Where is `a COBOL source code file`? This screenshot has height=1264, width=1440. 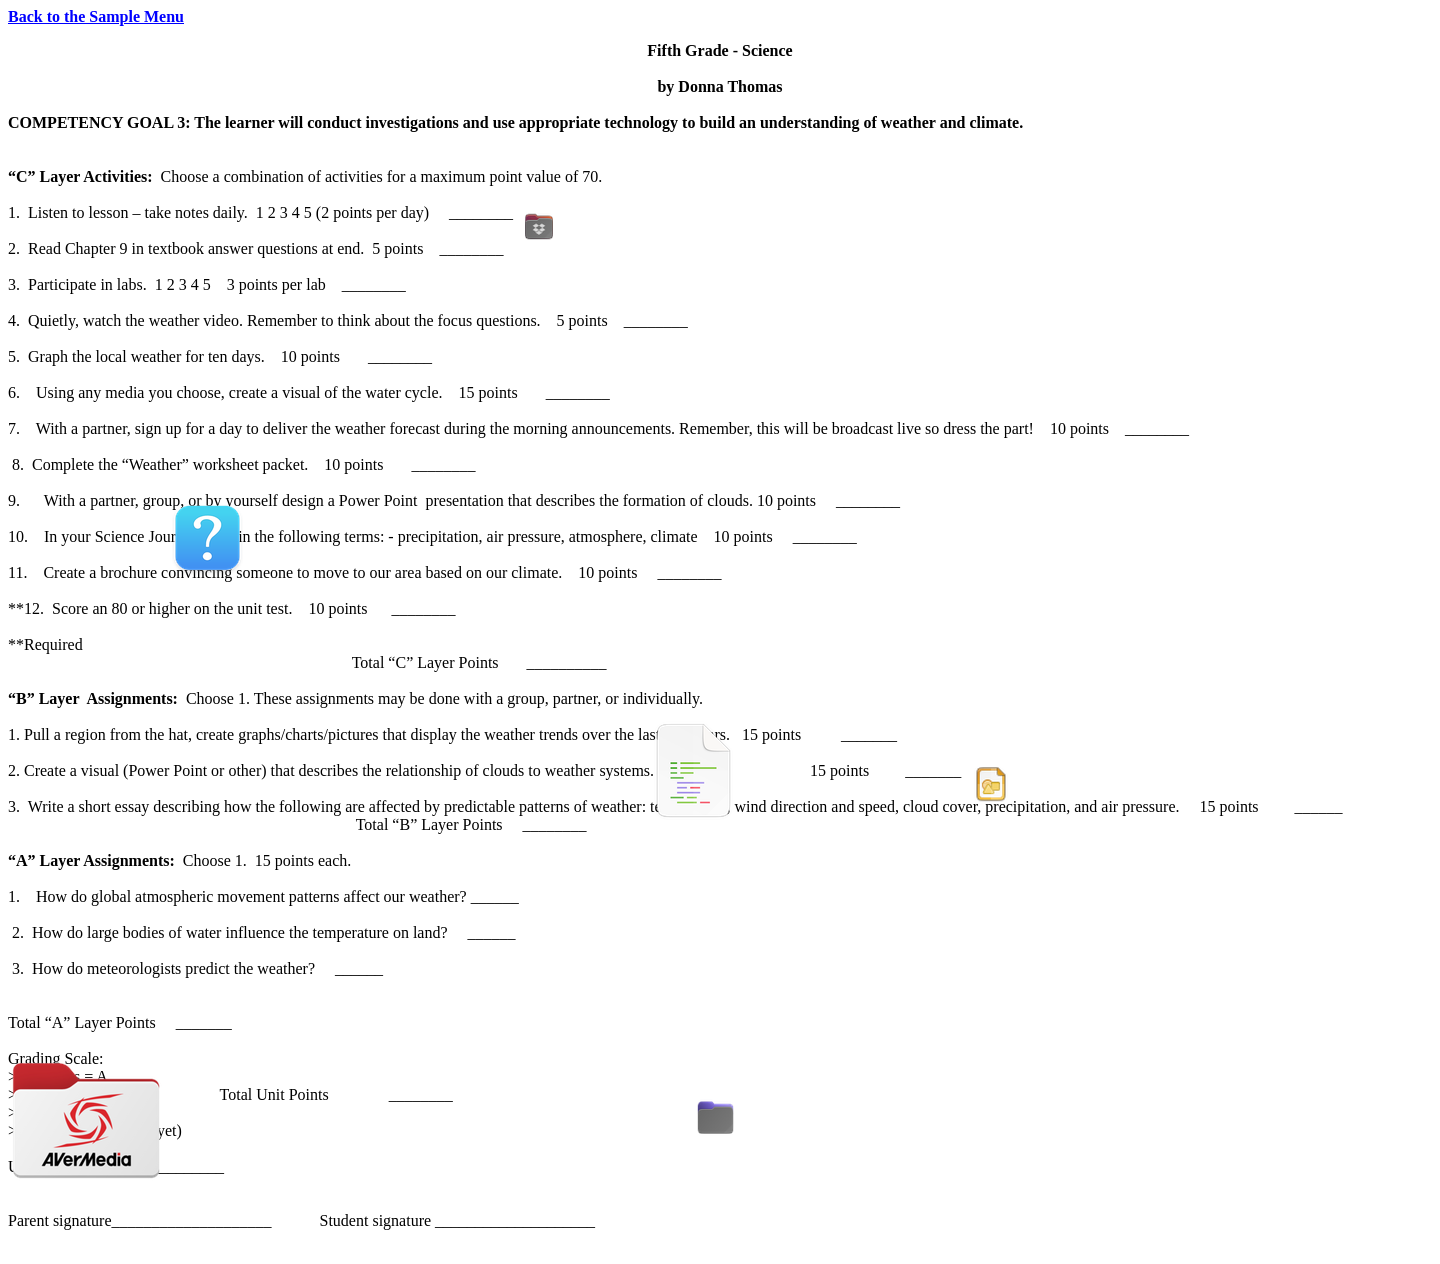
a COBOL source code file is located at coordinates (693, 770).